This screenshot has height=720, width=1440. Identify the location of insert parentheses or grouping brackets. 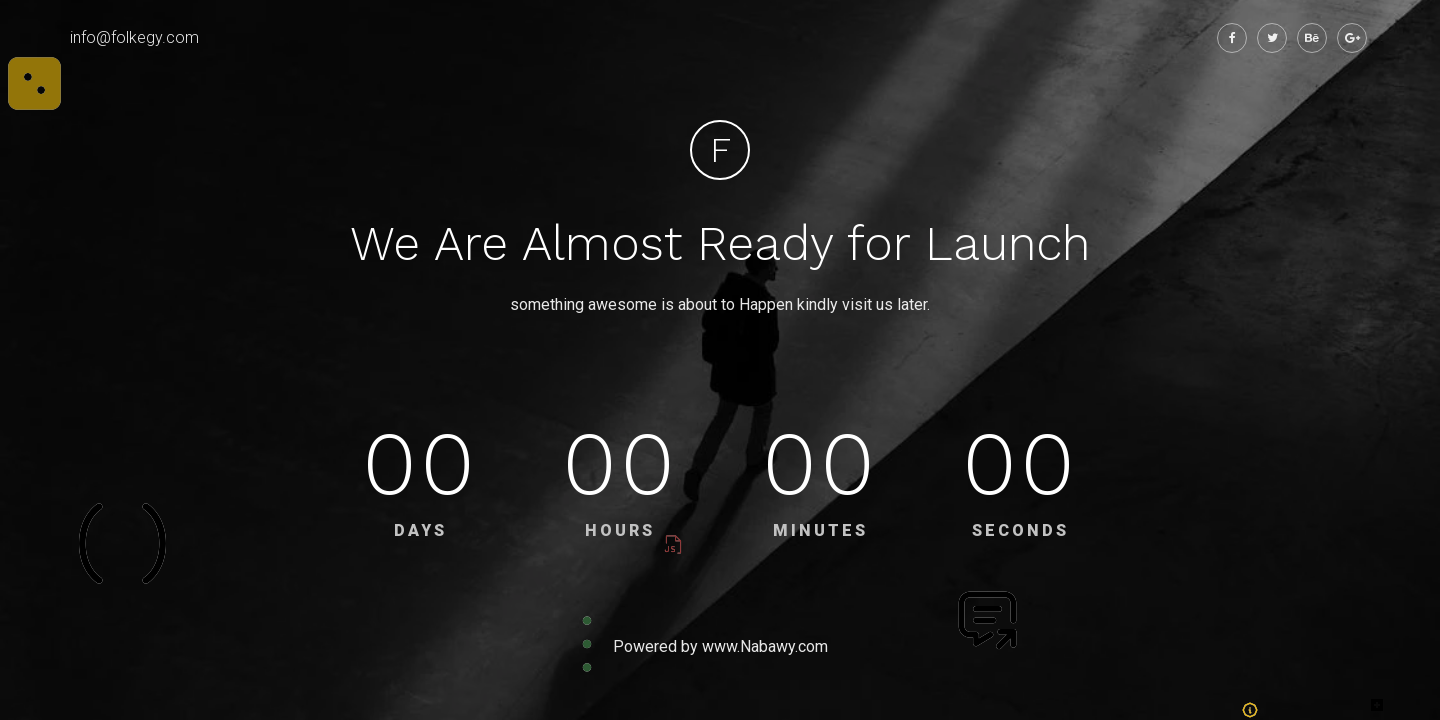
(122, 543).